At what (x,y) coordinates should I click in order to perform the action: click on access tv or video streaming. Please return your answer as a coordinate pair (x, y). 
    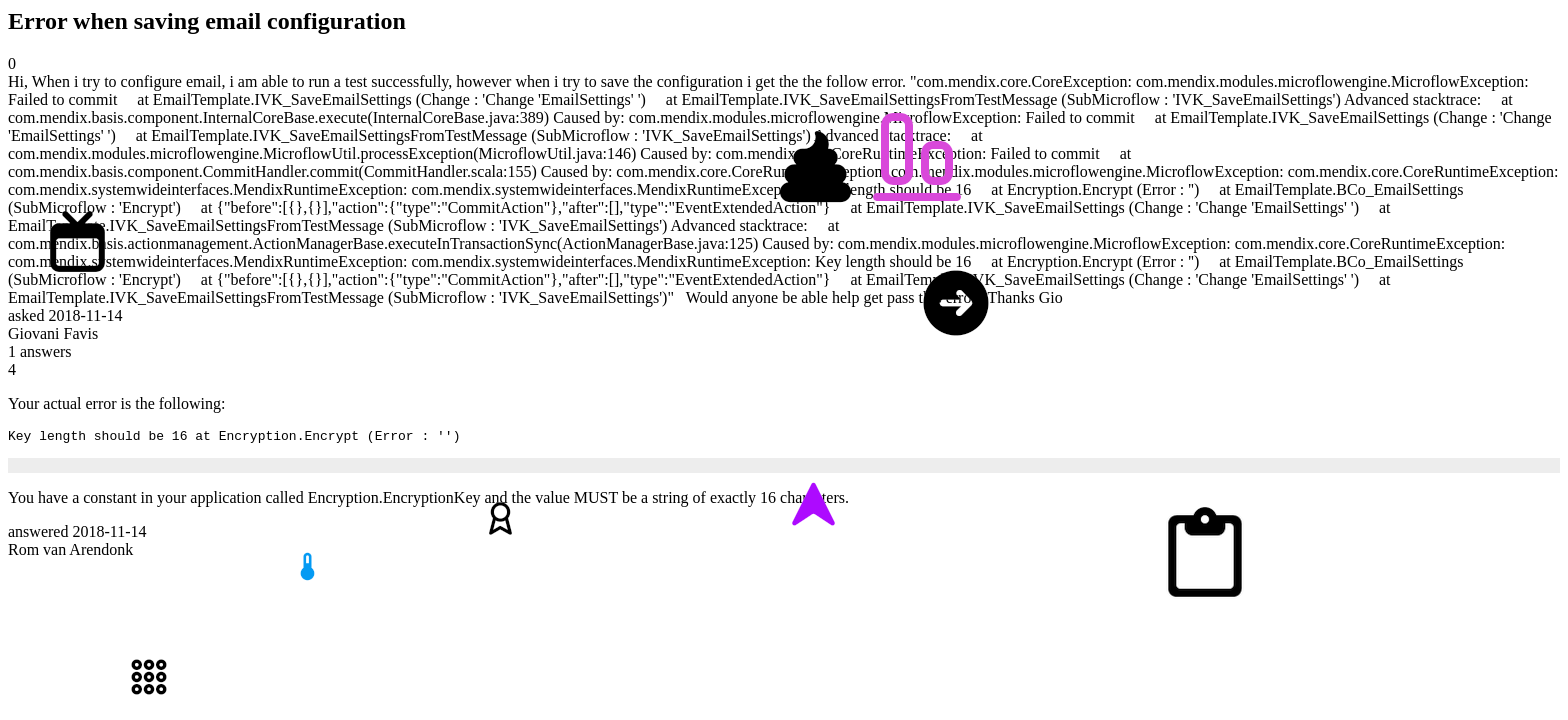
    Looking at the image, I should click on (77, 241).